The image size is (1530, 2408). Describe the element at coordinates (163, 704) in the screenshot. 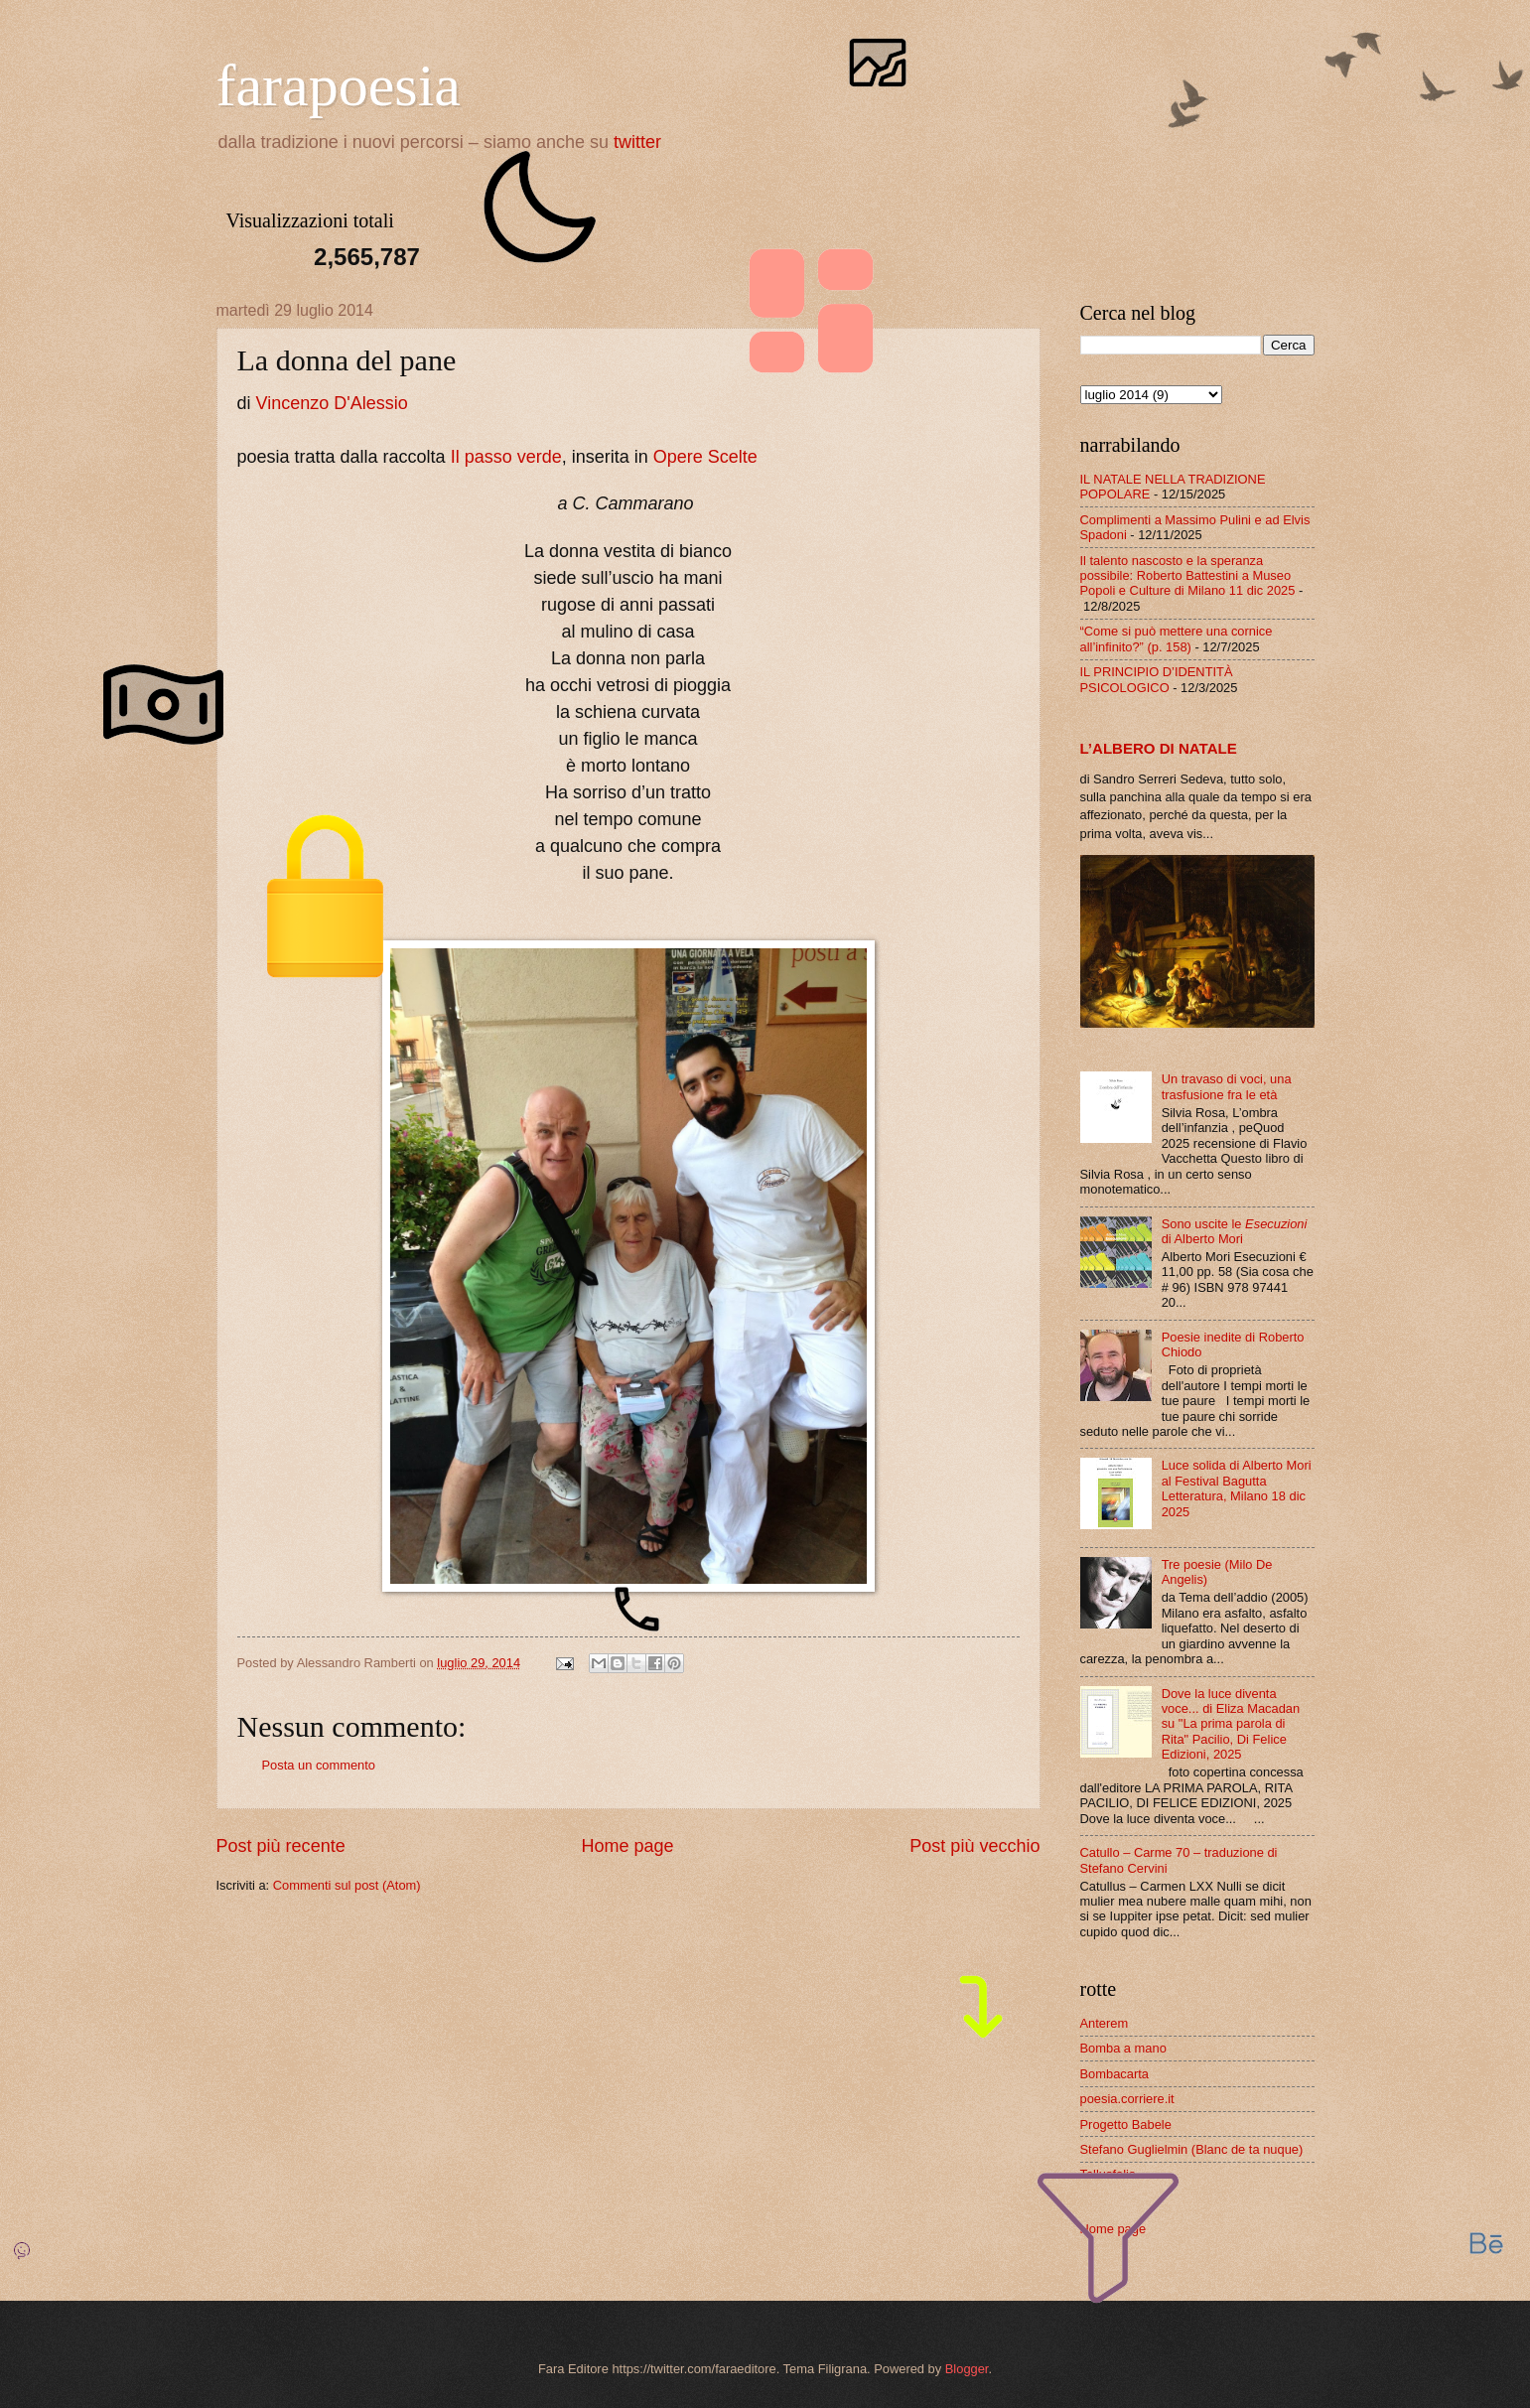

I see `view payment or transaction details` at that location.